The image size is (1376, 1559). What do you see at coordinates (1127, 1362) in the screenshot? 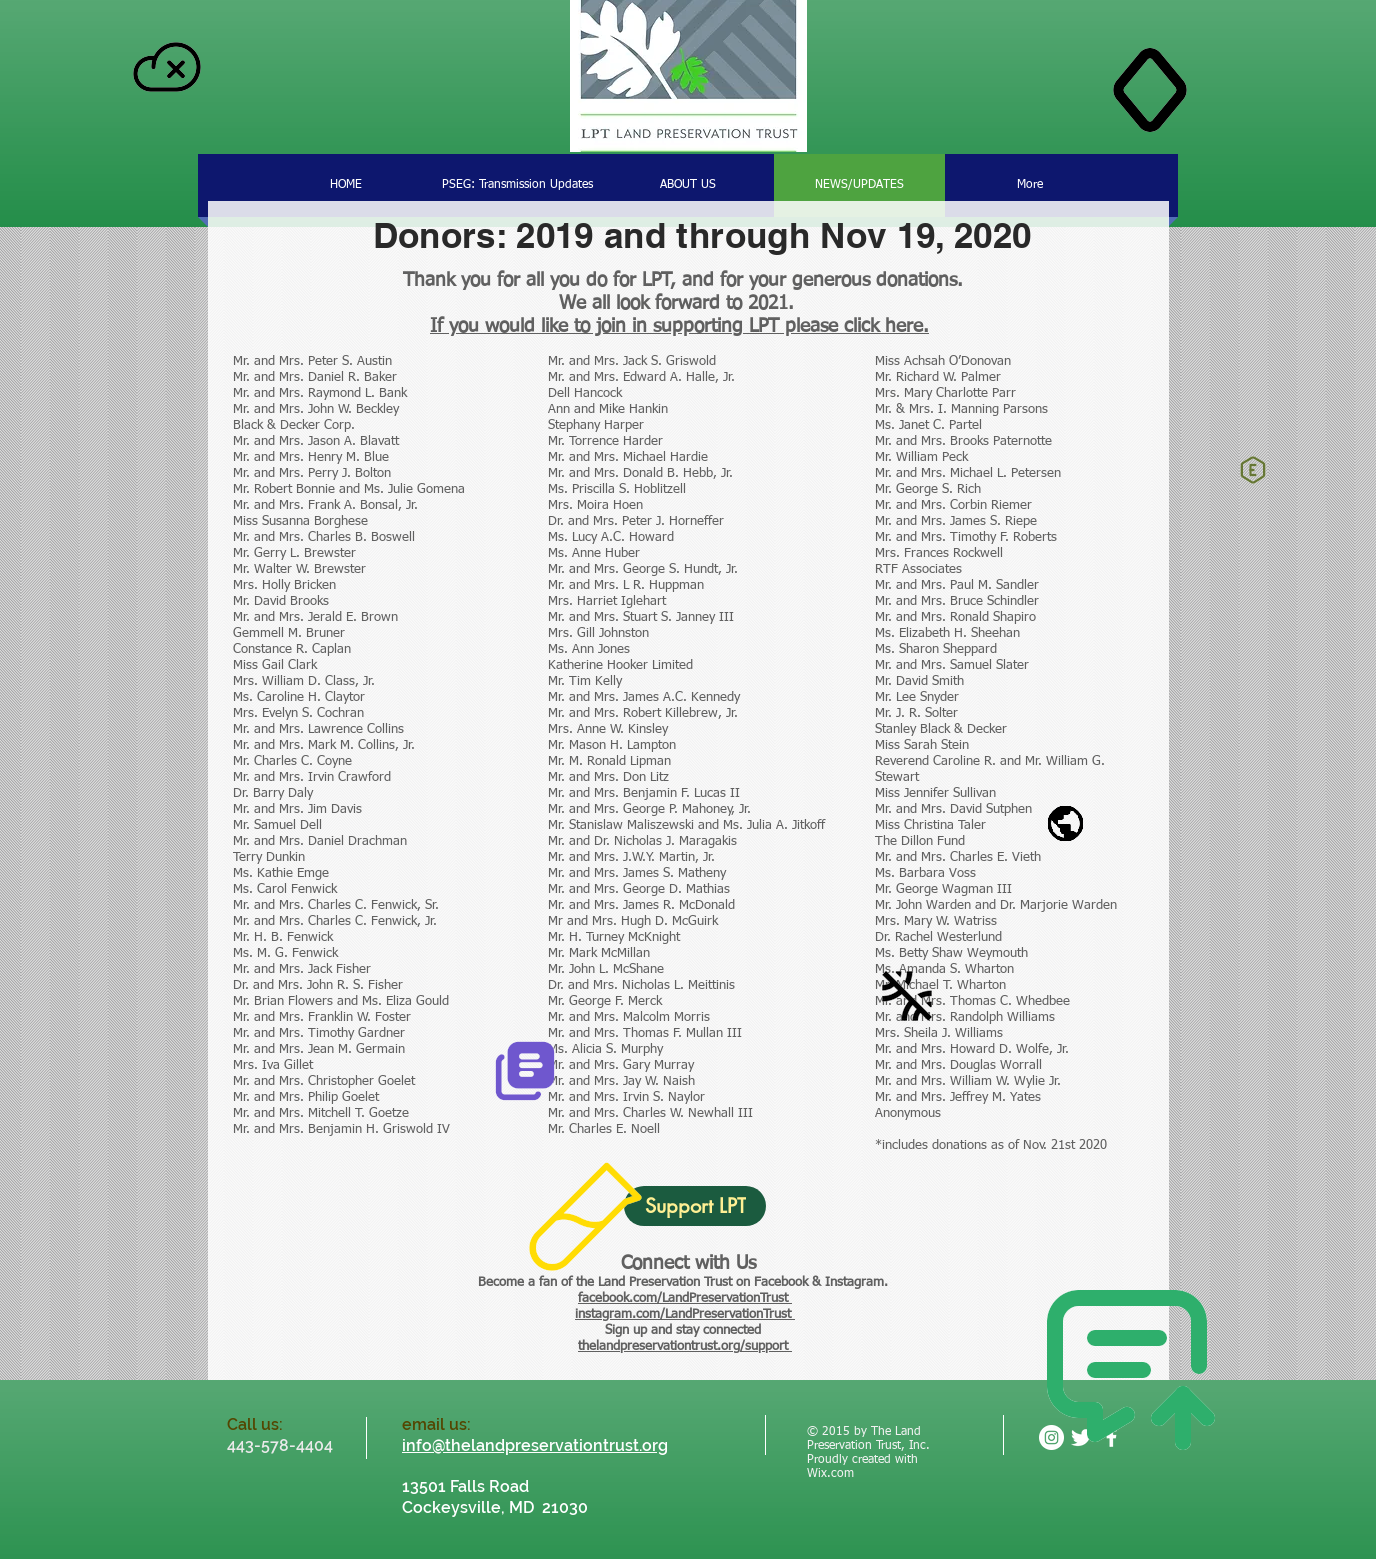
I see `send or submit a message` at bounding box center [1127, 1362].